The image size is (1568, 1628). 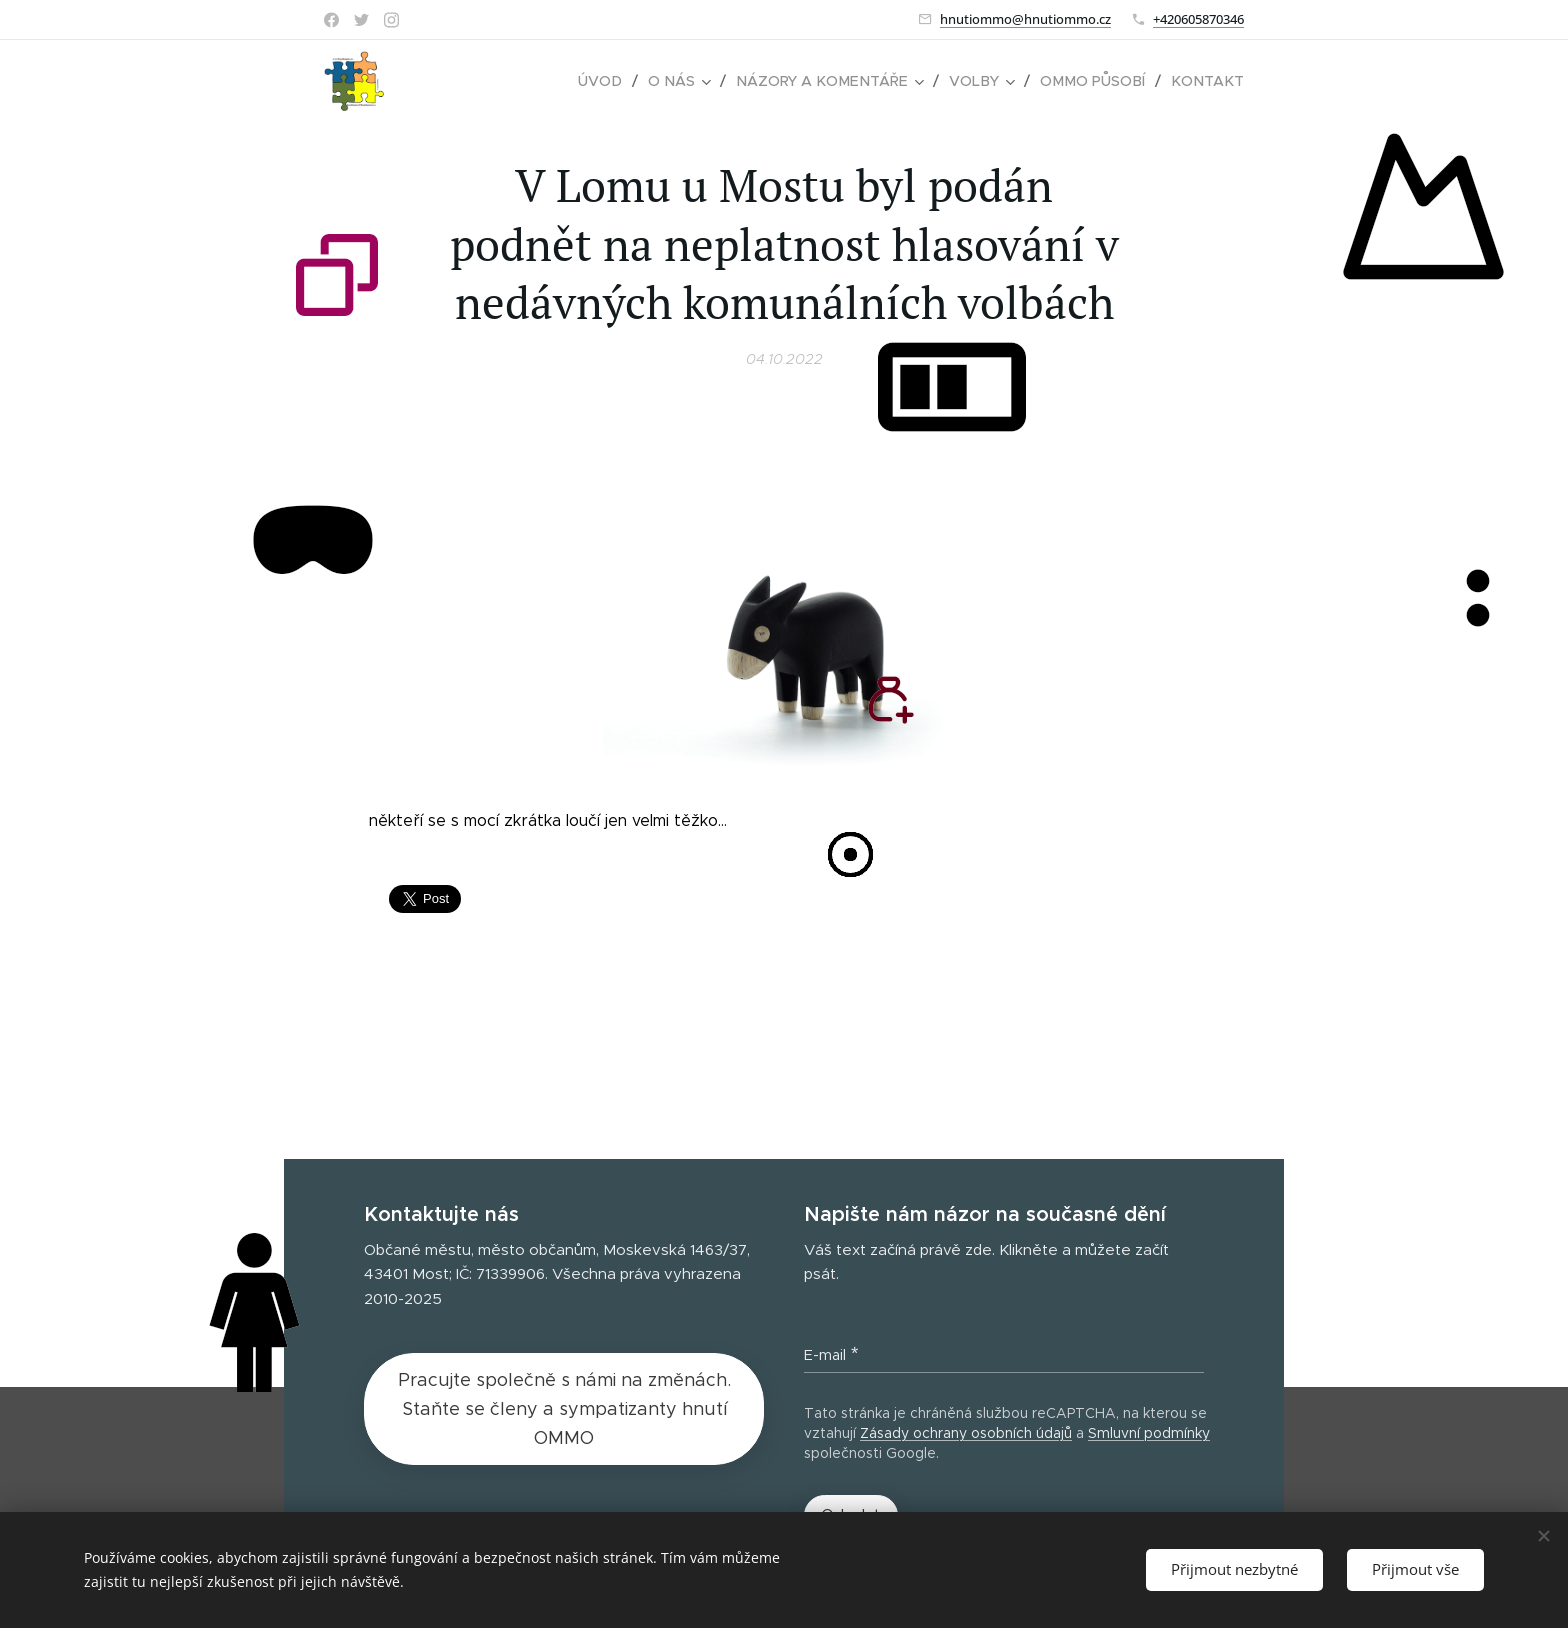 What do you see at coordinates (1423, 206) in the screenshot?
I see `view outdoor or nature-related content` at bounding box center [1423, 206].